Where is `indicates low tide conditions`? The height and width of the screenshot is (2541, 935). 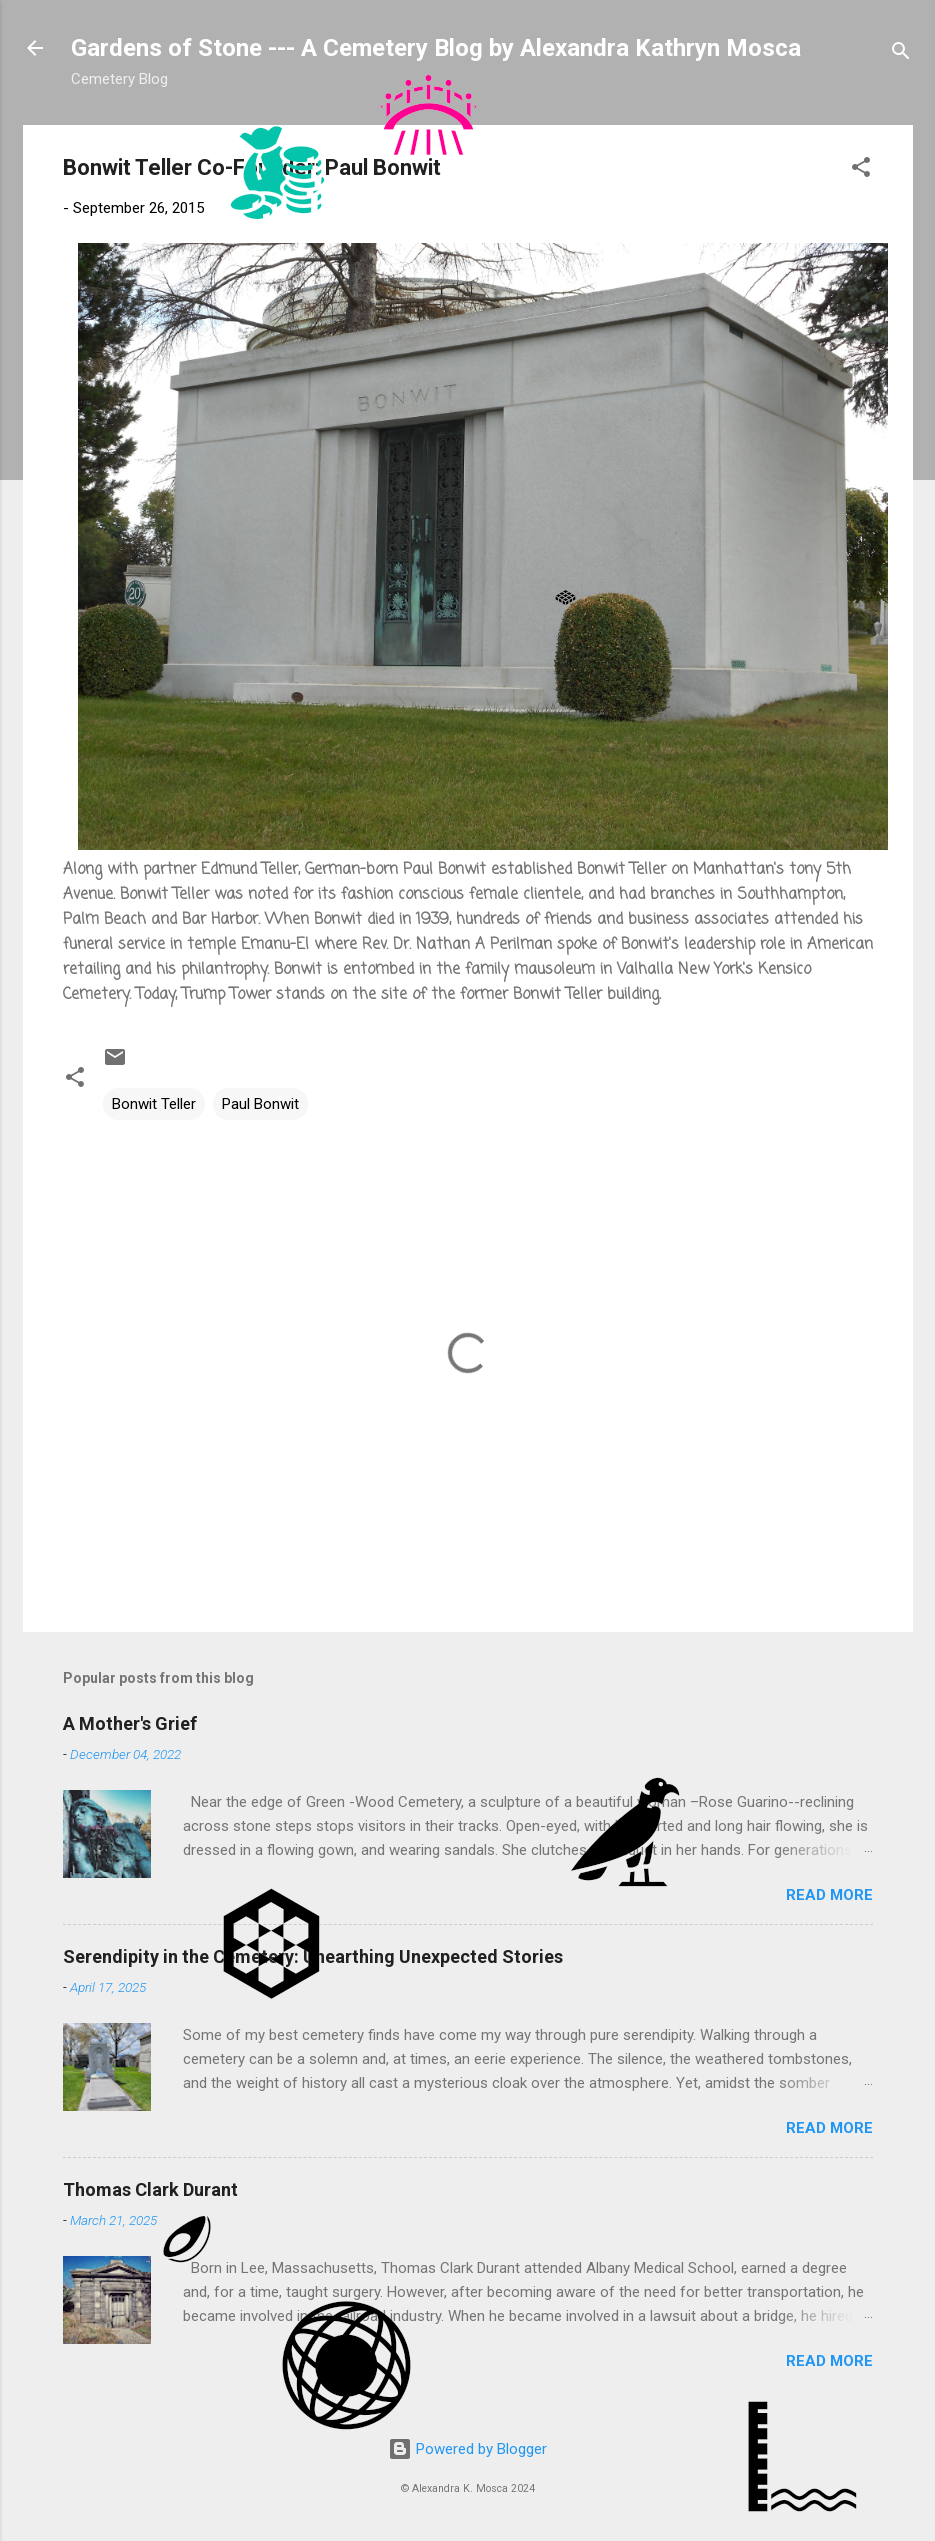
indicates low tide conditions is located at coordinates (799, 2456).